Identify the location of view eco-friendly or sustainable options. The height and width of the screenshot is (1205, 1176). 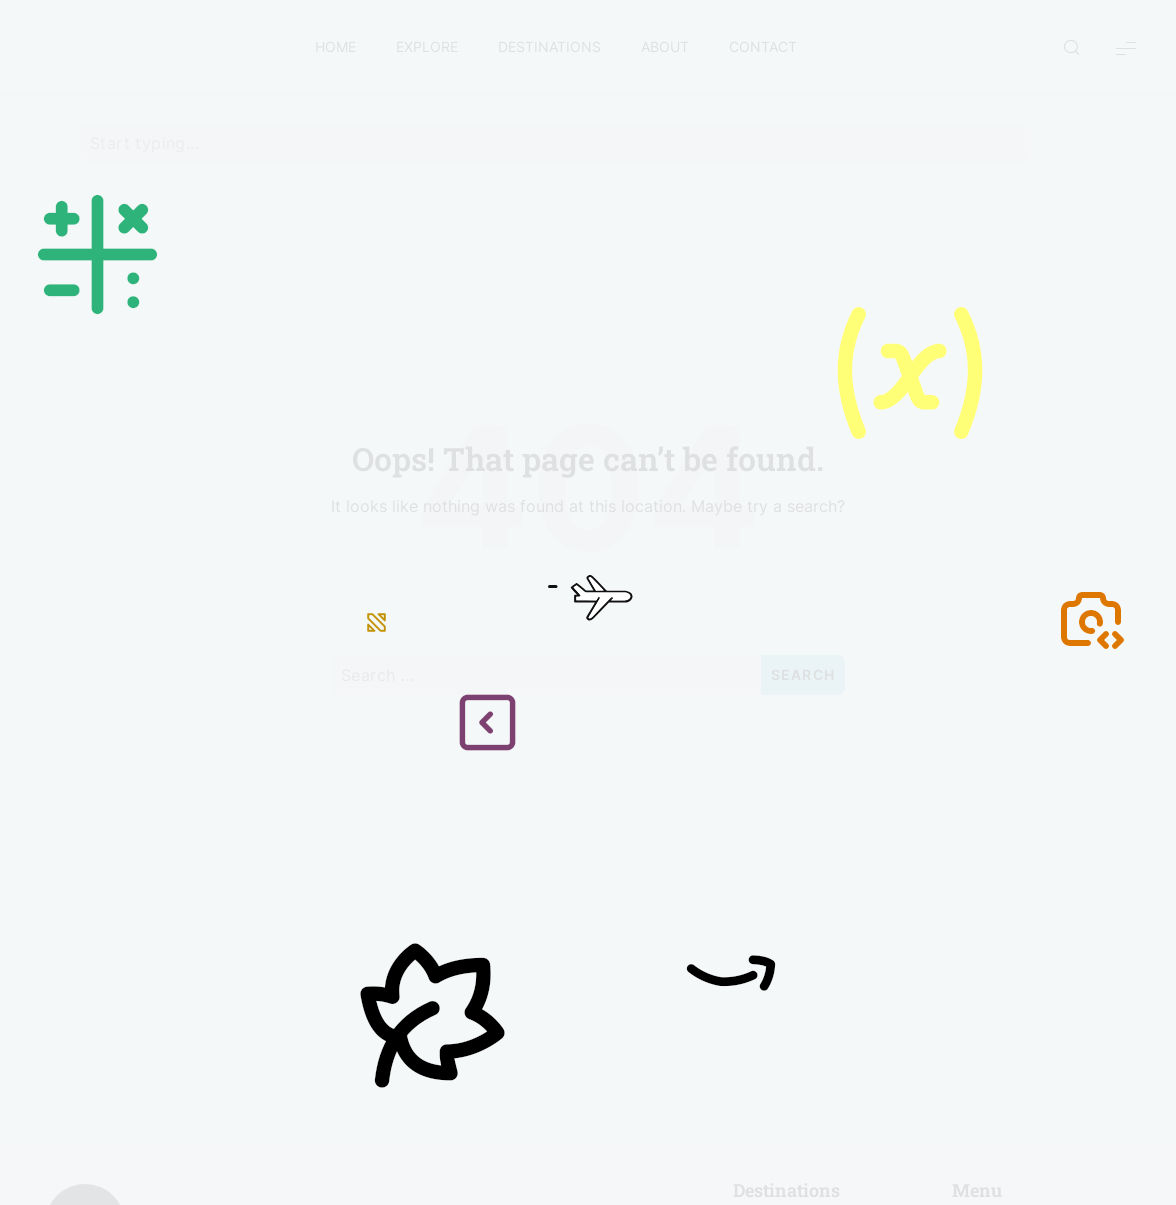
(432, 1015).